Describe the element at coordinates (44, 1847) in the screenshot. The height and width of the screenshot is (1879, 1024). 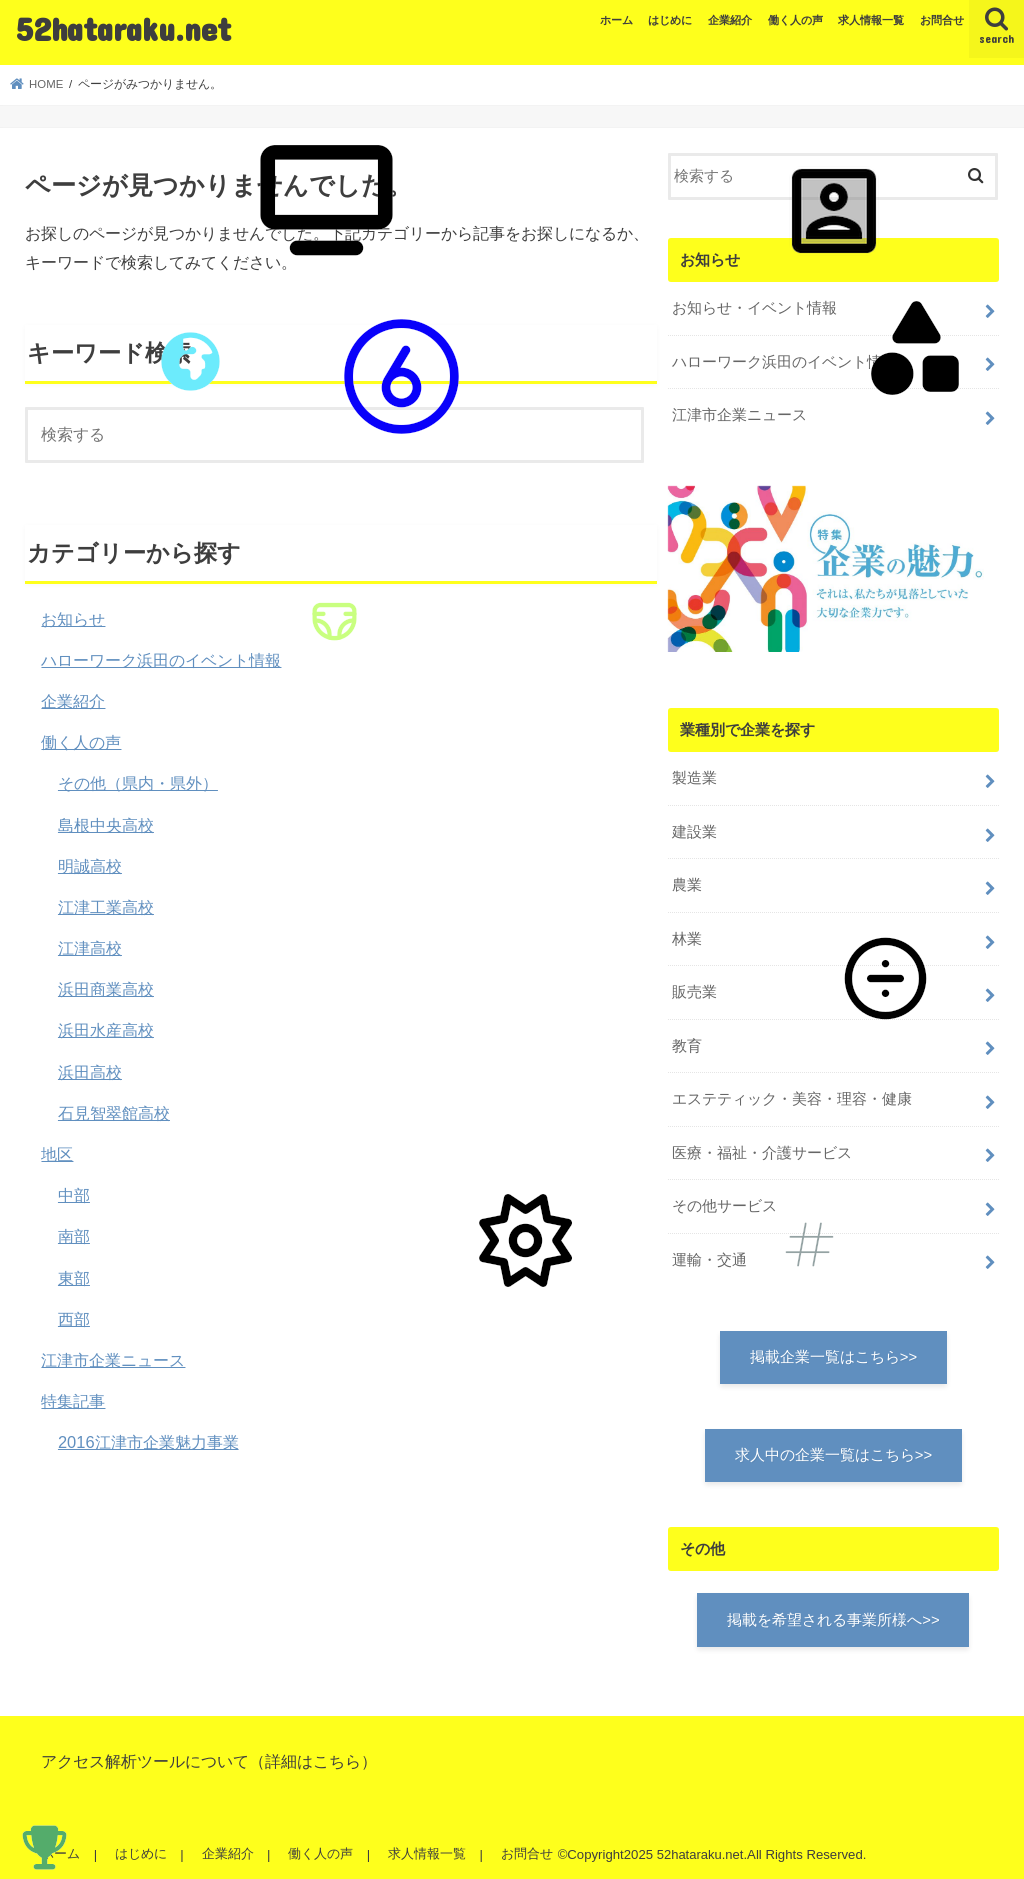
I see `view achievements or awards` at that location.